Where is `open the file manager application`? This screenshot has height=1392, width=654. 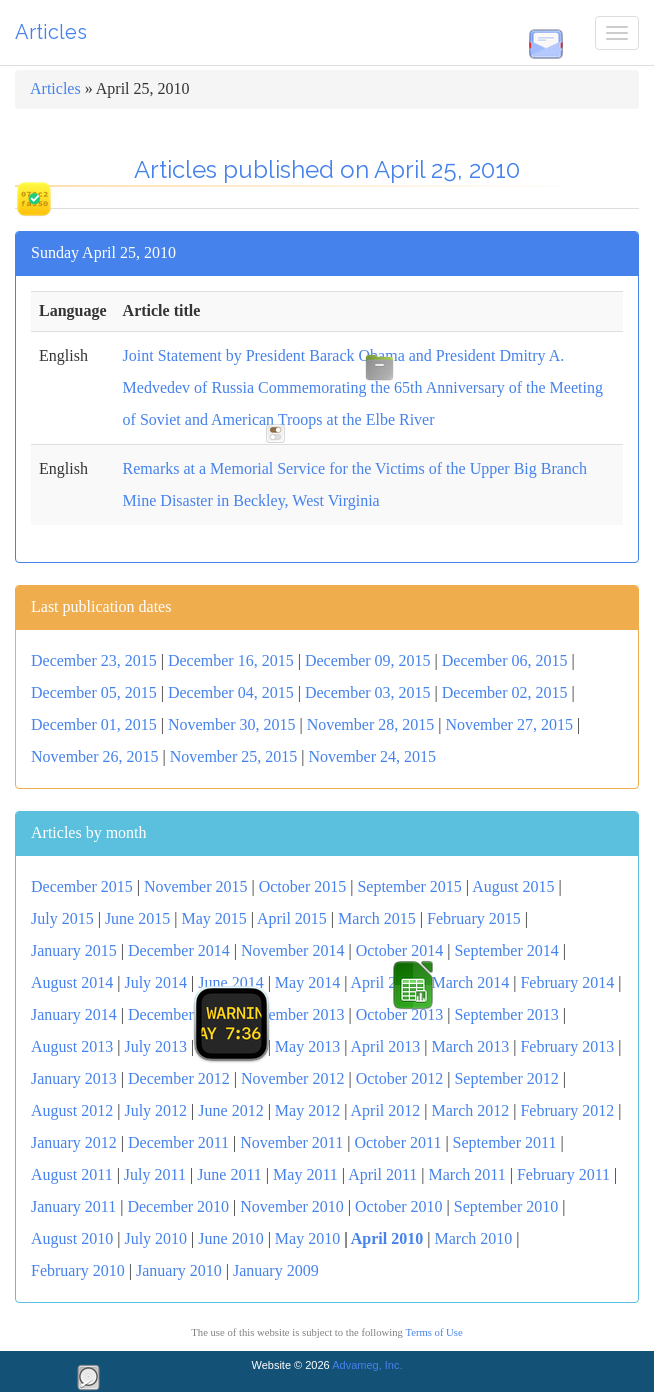
open the file manager application is located at coordinates (379, 367).